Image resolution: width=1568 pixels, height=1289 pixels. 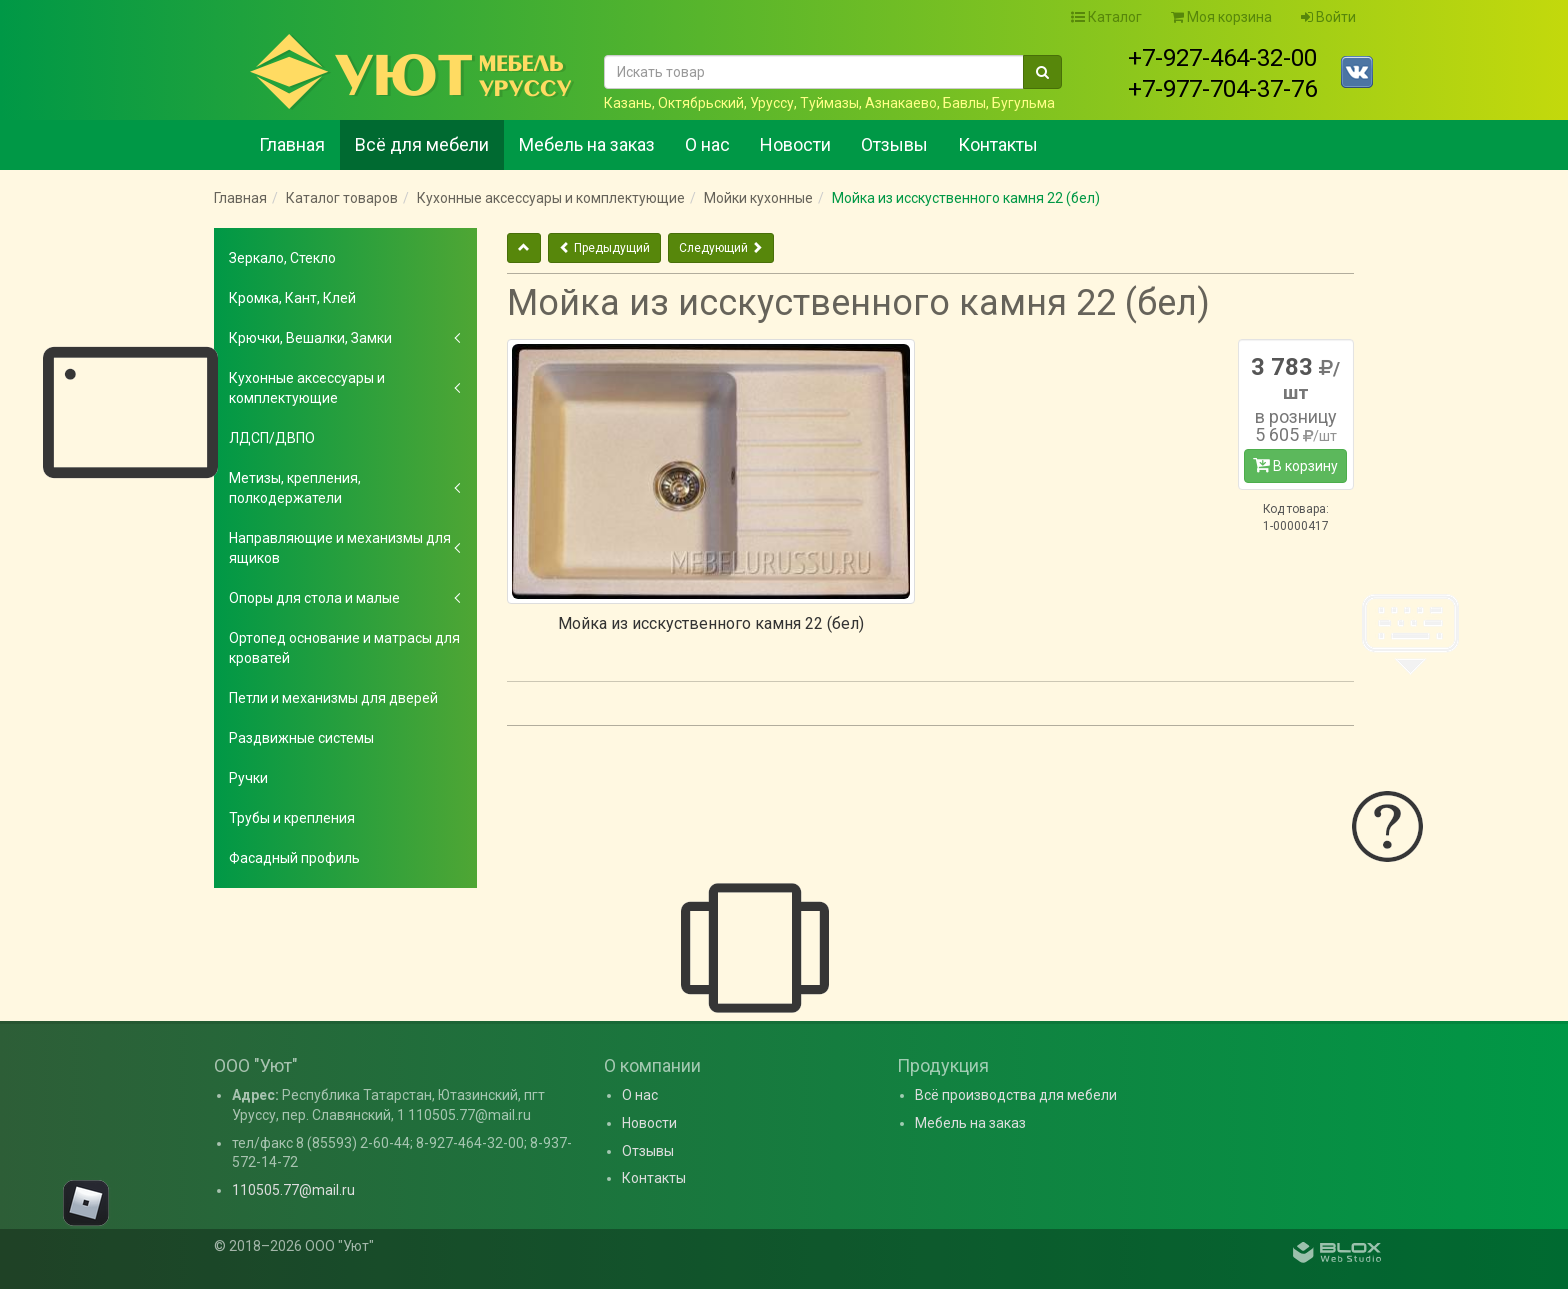 I want to click on access multitasking or window management settings, so click(x=755, y=948).